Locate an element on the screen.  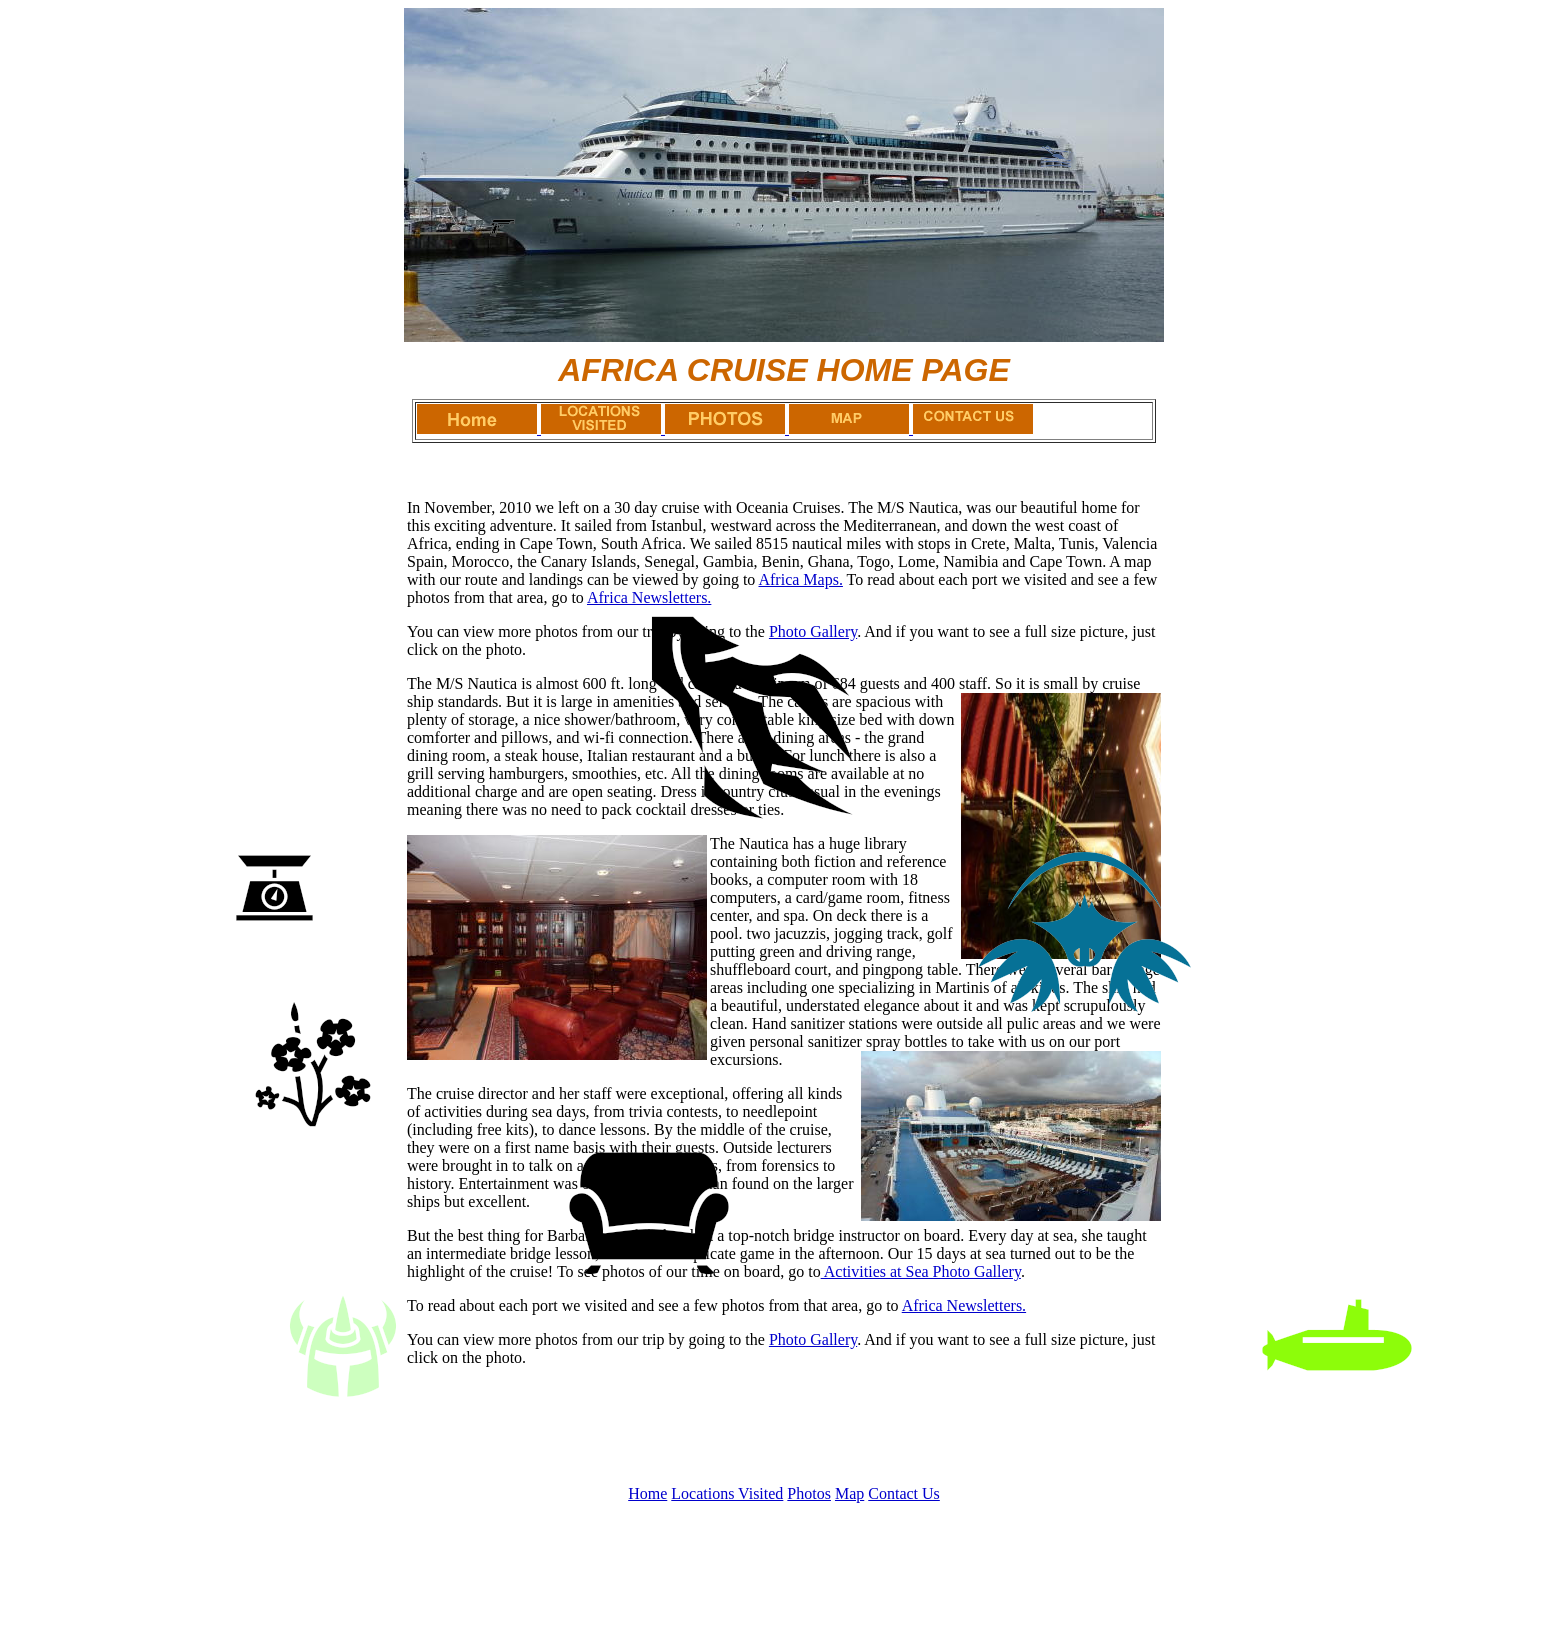
flax plant icon for crafting or farming games is located at coordinates (313, 1063).